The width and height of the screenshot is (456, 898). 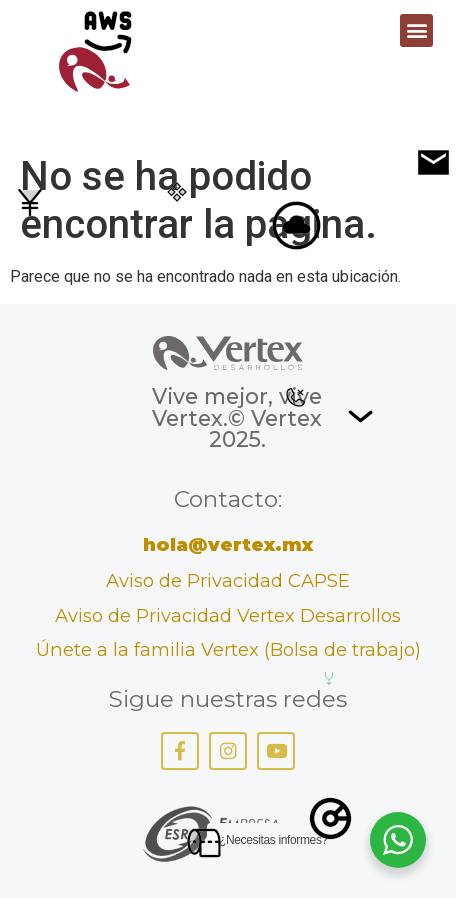 What do you see at coordinates (296, 397) in the screenshot?
I see `end or decline a phone call` at bounding box center [296, 397].